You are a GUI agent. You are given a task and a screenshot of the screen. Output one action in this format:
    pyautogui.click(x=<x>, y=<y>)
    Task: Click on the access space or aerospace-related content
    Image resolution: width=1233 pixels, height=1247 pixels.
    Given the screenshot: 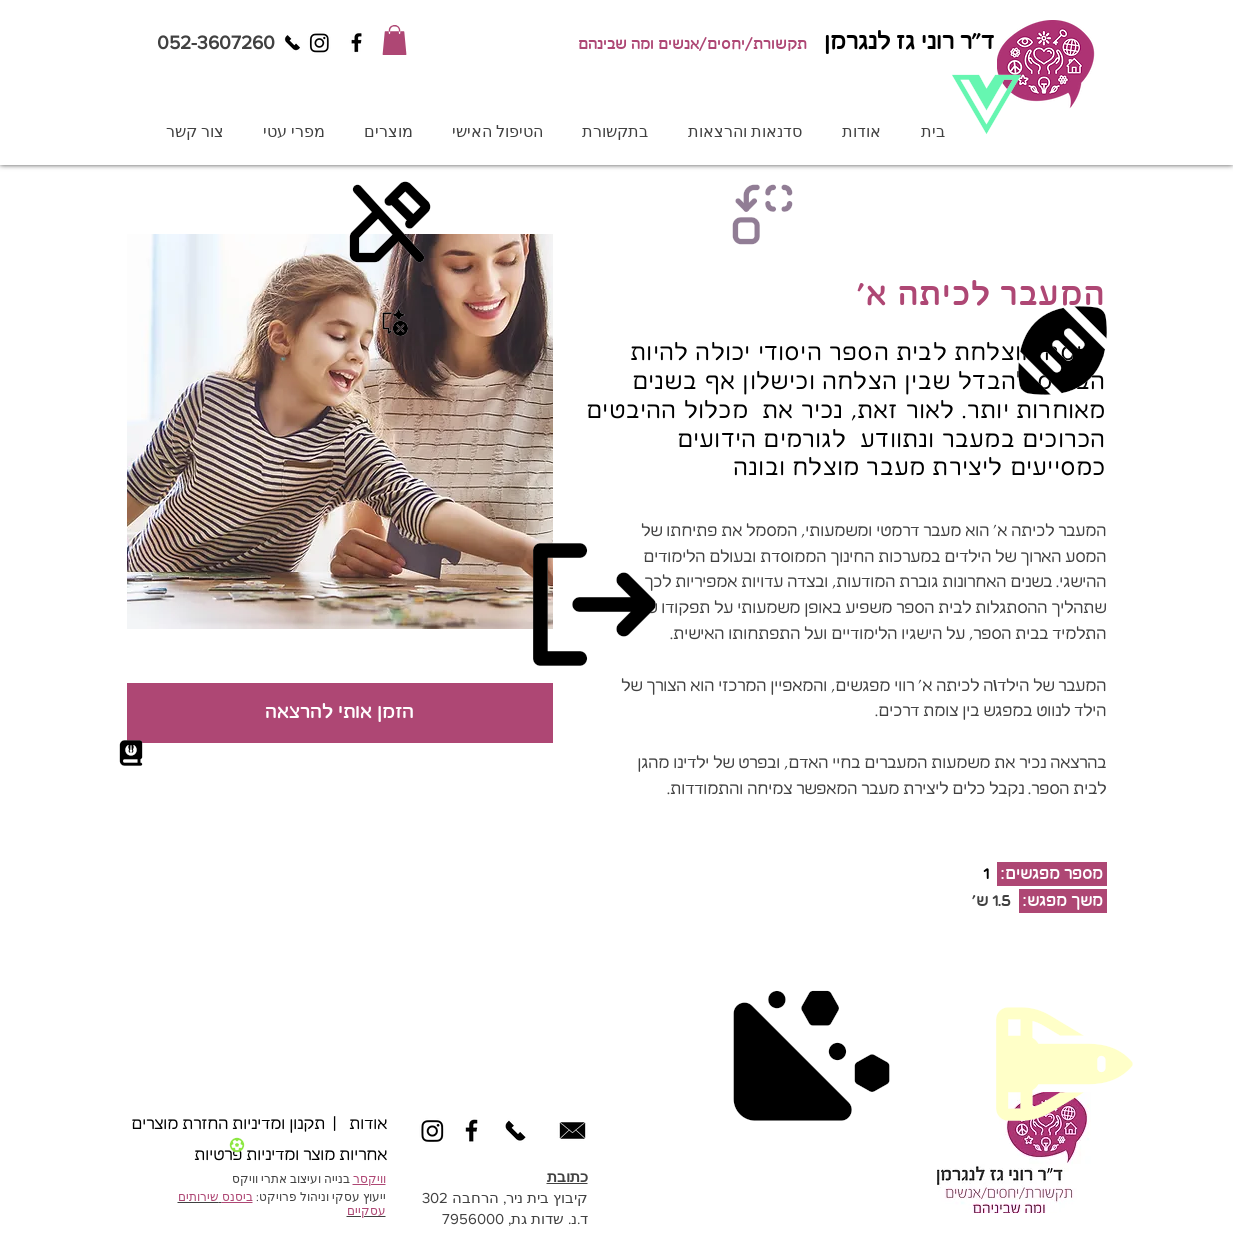 What is the action you would take?
    pyautogui.click(x=1069, y=1064)
    